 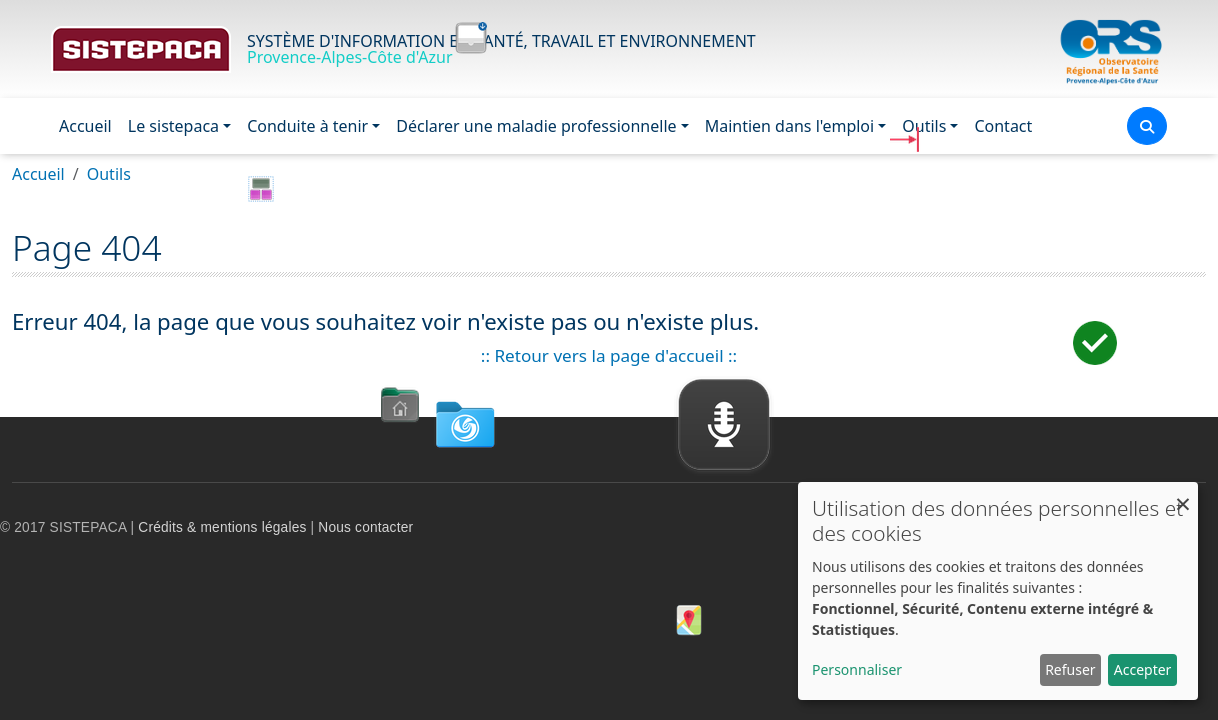 What do you see at coordinates (261, 189) in the screenshot?
I see `select all items in the current view` at bounding box center [261, 189].